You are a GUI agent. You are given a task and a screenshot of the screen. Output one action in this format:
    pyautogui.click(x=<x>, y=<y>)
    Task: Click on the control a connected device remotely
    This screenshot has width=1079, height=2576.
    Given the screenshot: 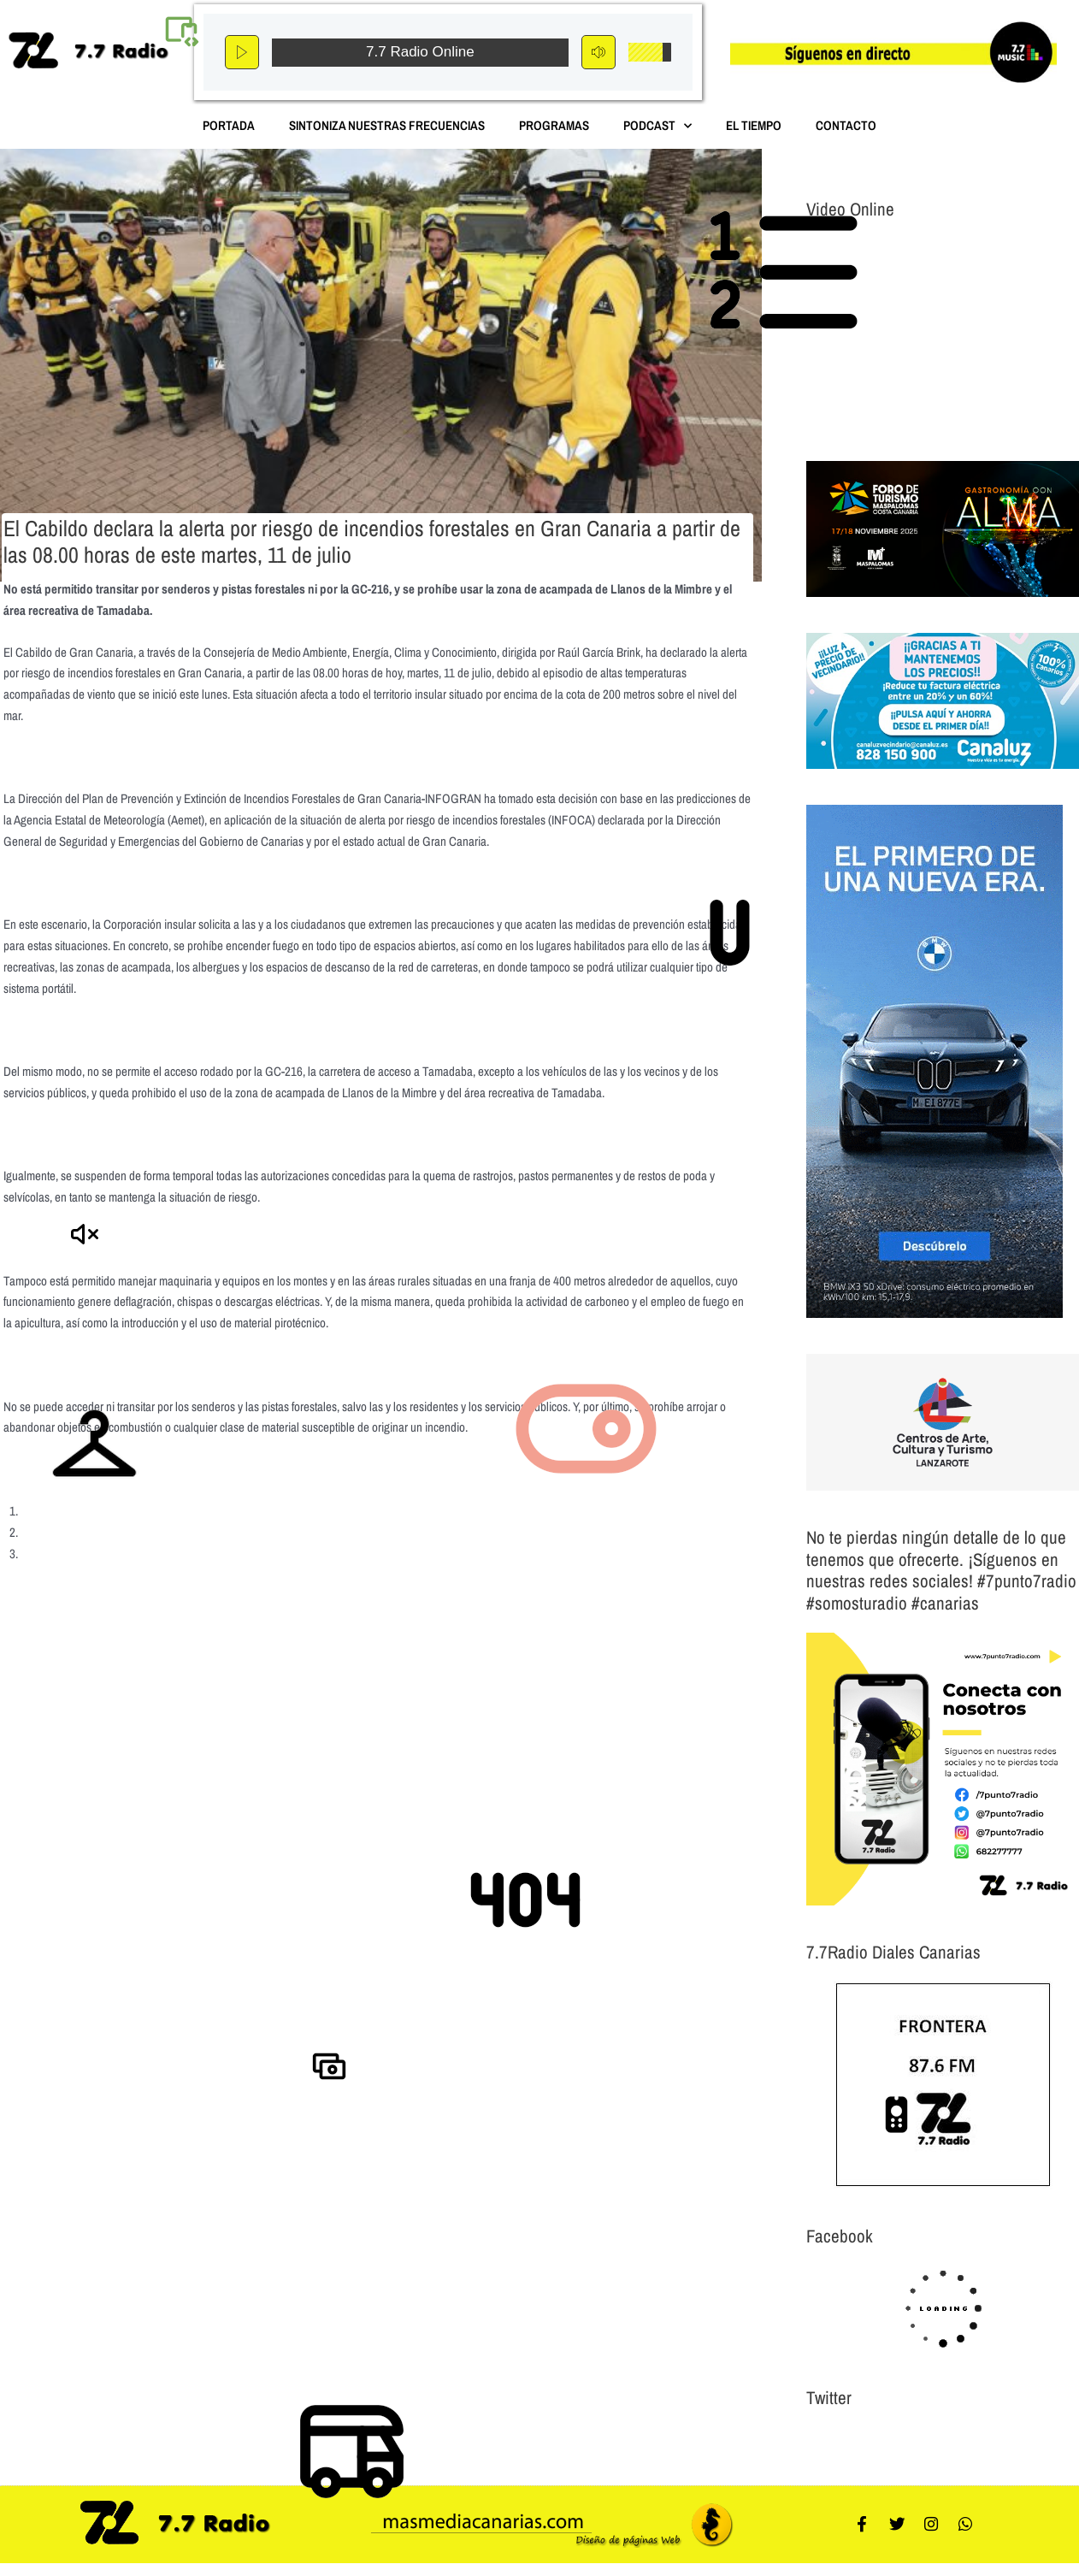 What is the action you would take?
    pyautogui.click(x=896, y=2114)
    